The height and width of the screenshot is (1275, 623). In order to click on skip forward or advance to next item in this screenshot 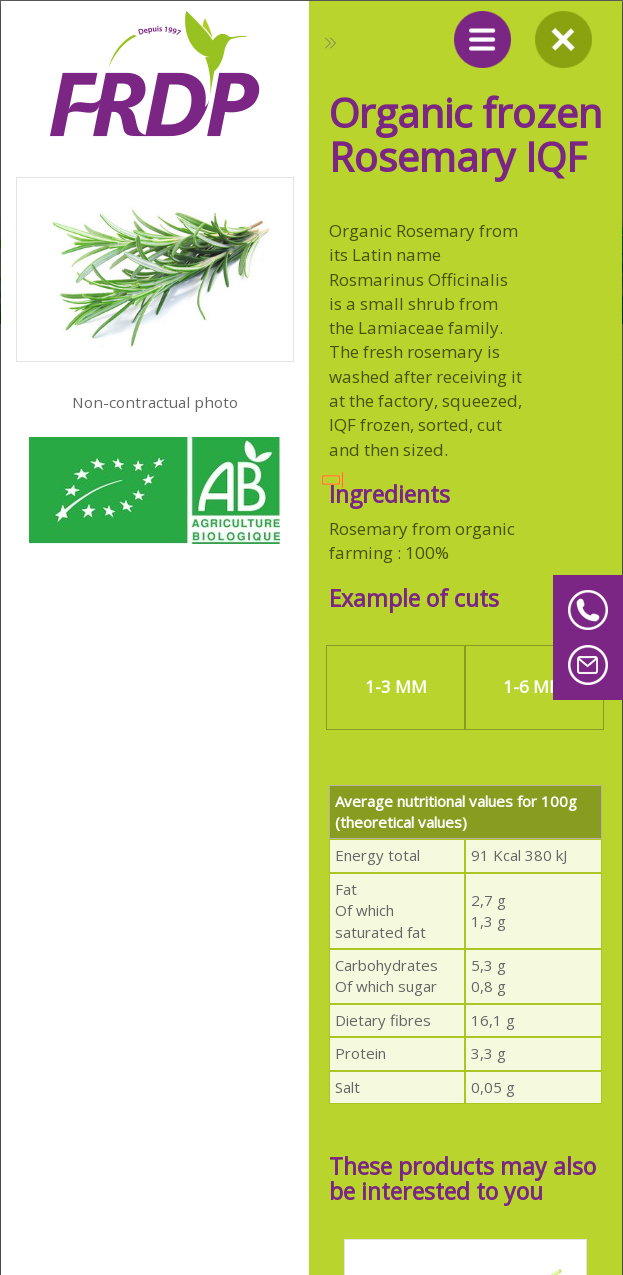, I will do `click(330, 43)`.